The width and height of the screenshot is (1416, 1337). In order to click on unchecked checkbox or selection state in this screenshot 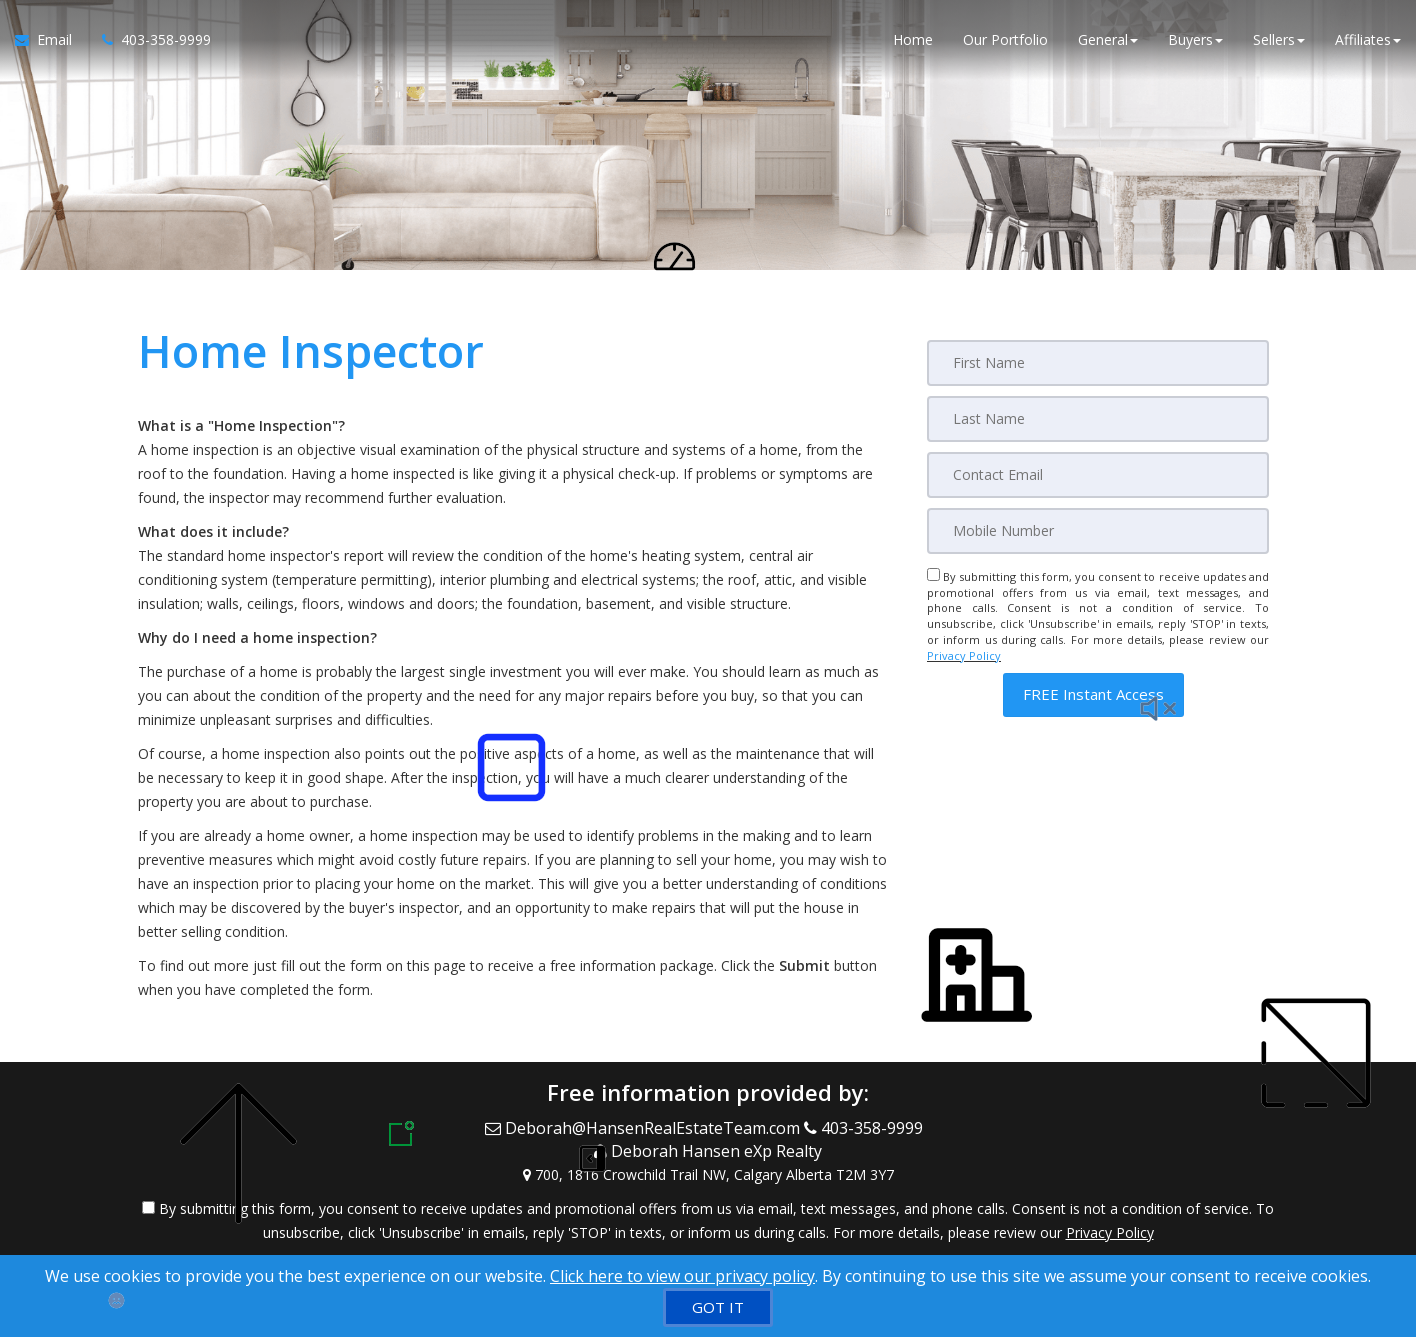, I will do `click(511, 767)`.